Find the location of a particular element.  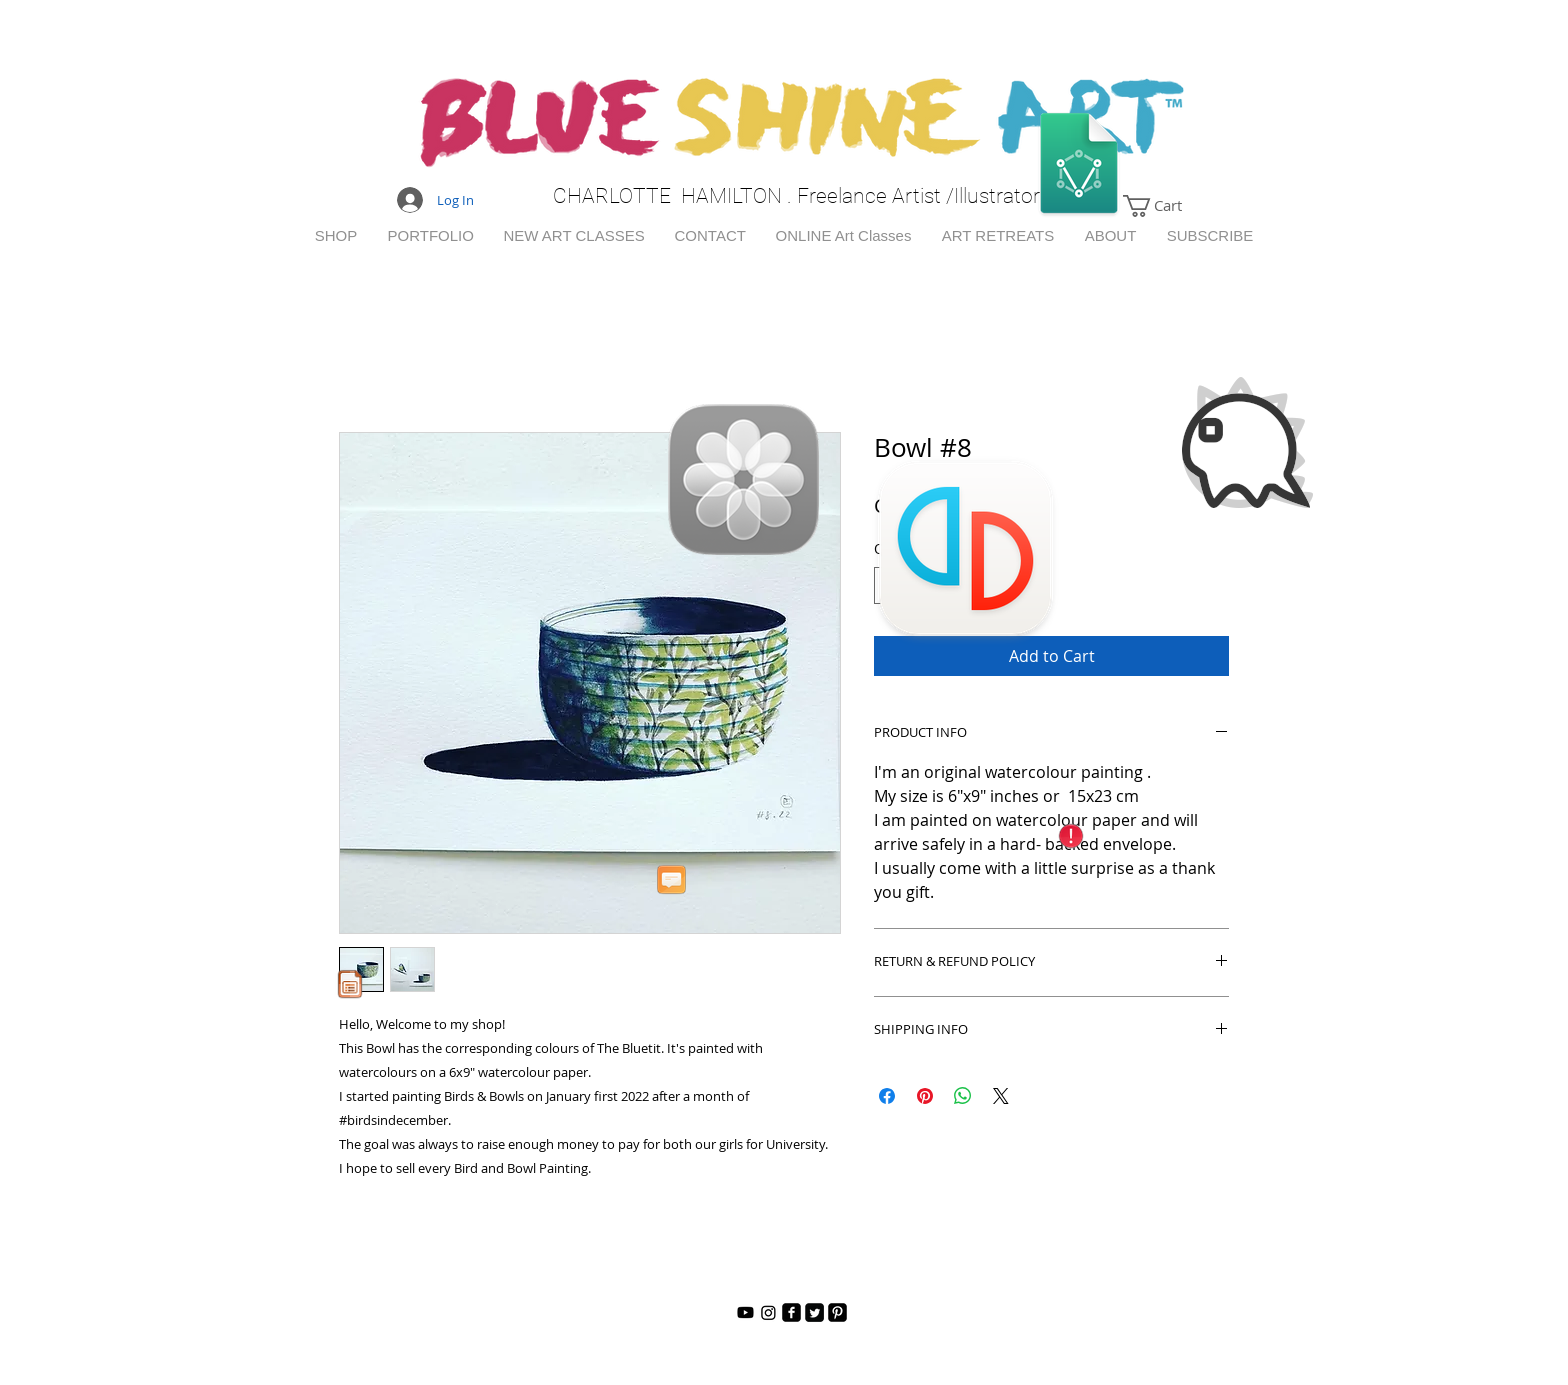

indicates an application error or crash is located at coordinates (1071, 836).